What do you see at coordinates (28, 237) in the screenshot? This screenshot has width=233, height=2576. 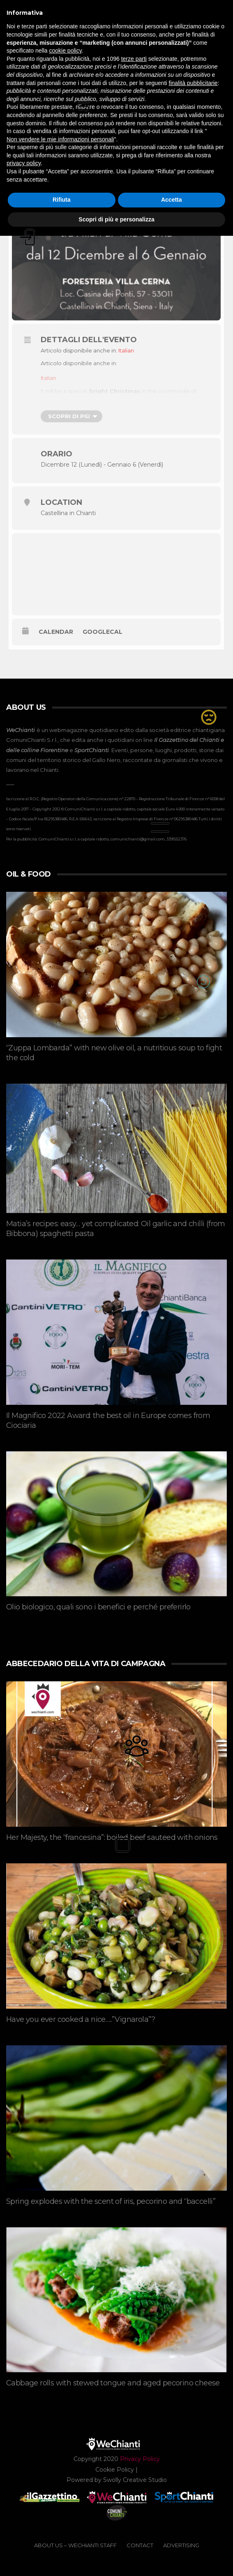 I see `log in to your account` at bounding box center [28, 237].